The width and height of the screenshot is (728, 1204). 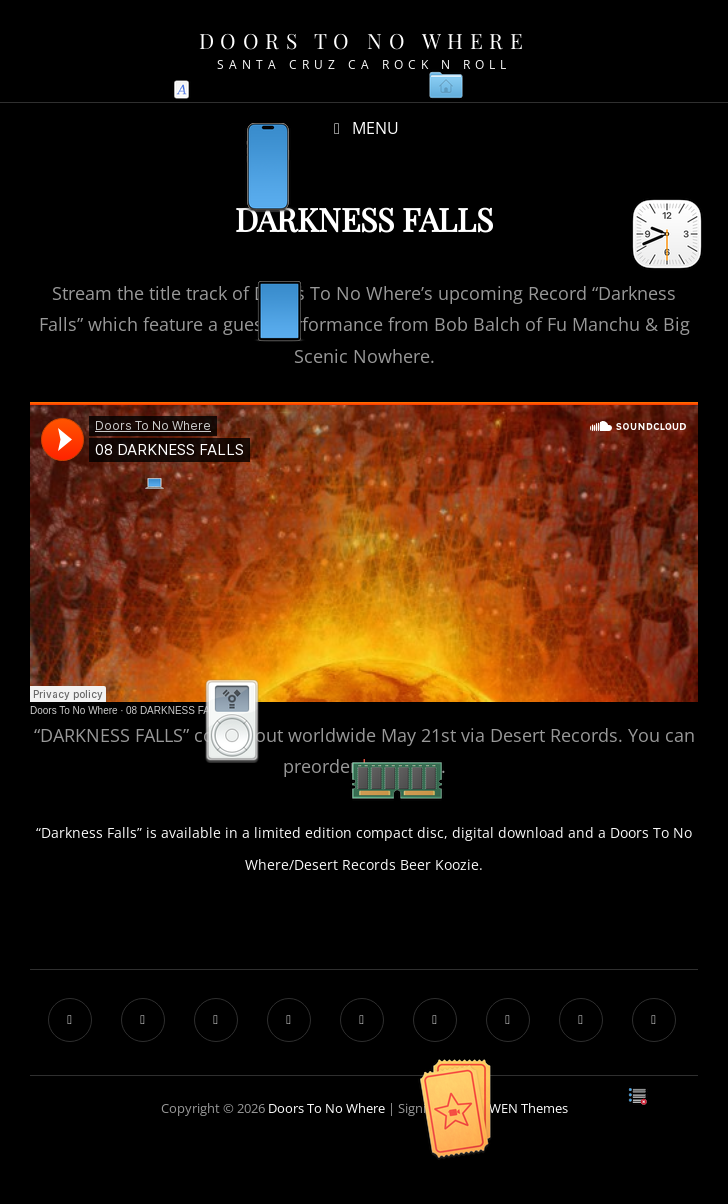 I want to click on open your home folder, so click(x=446, y=85).